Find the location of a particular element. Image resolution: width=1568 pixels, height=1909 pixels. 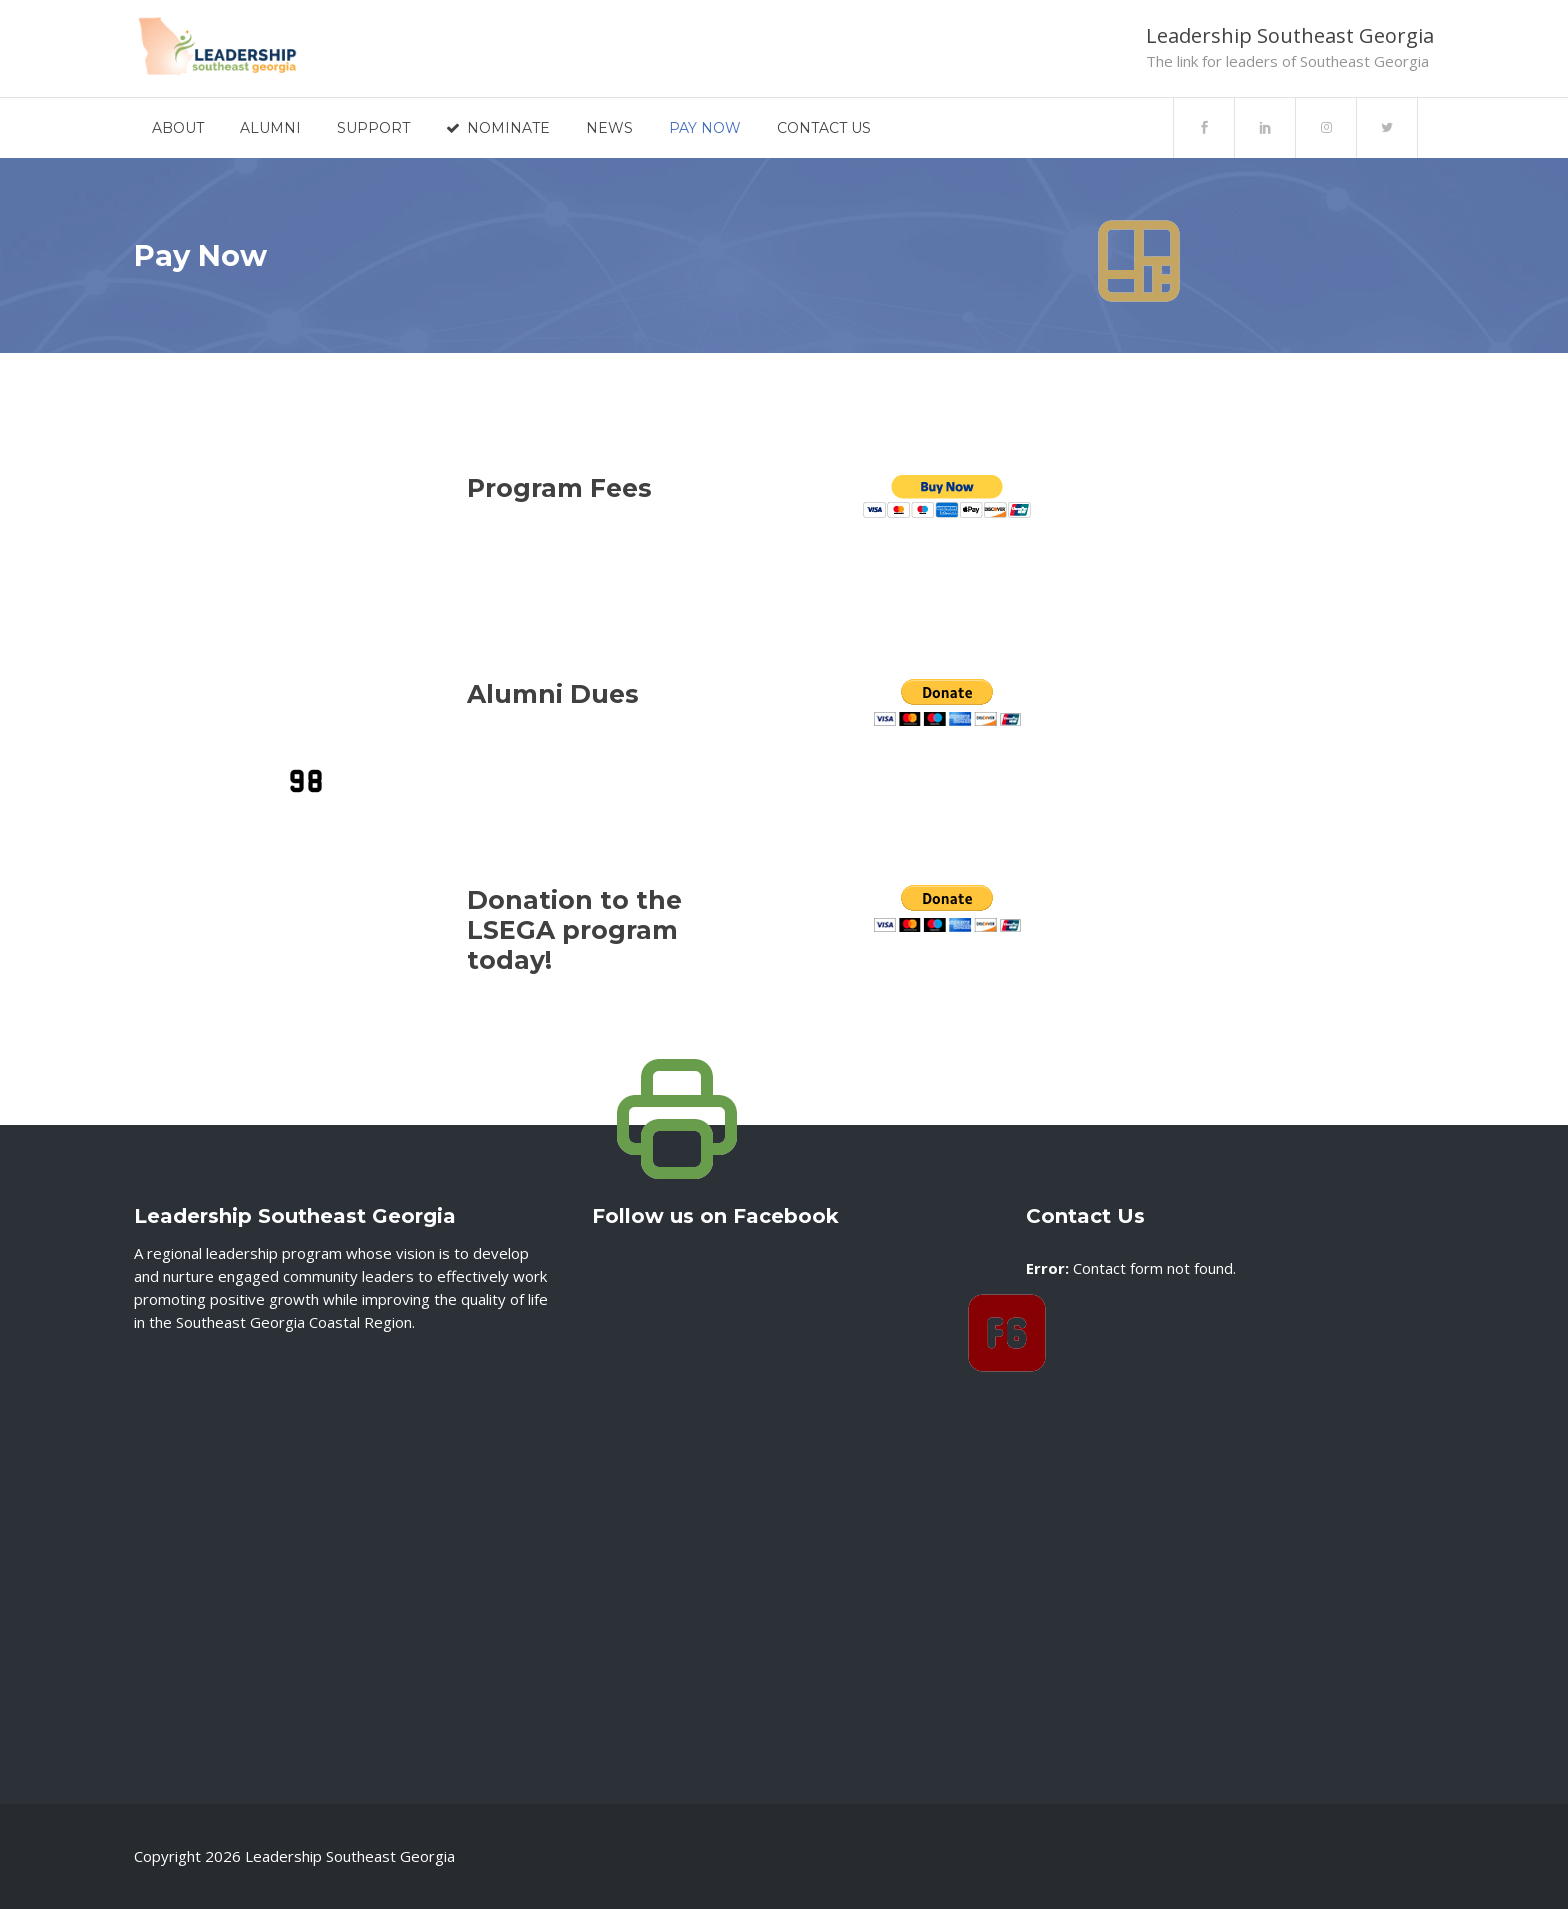

view treemap visualization is located at coordinates (1139, 261).